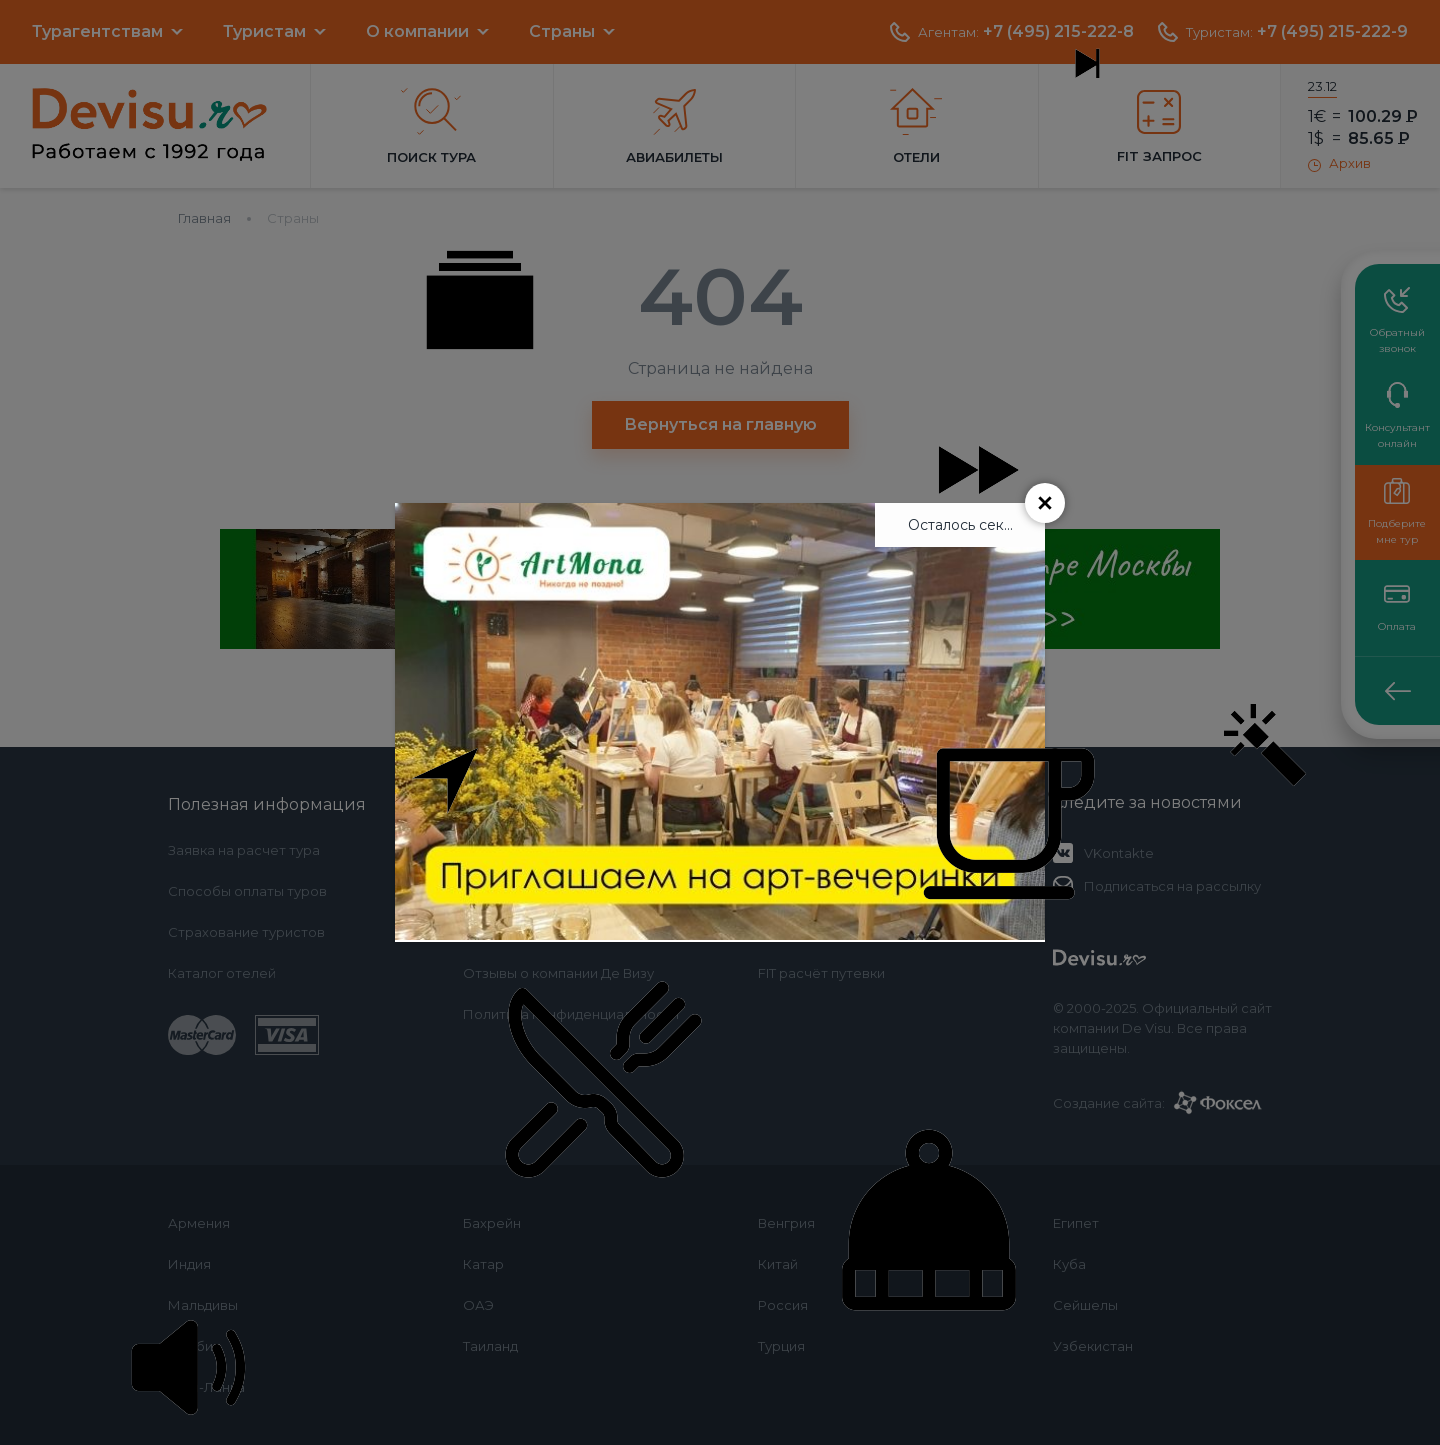 The image size is (1440, 1445). What do you see at coordinates (1087, 63) in the screenshot?
I see `skip to the next track` at bounding box center [1087, 63].